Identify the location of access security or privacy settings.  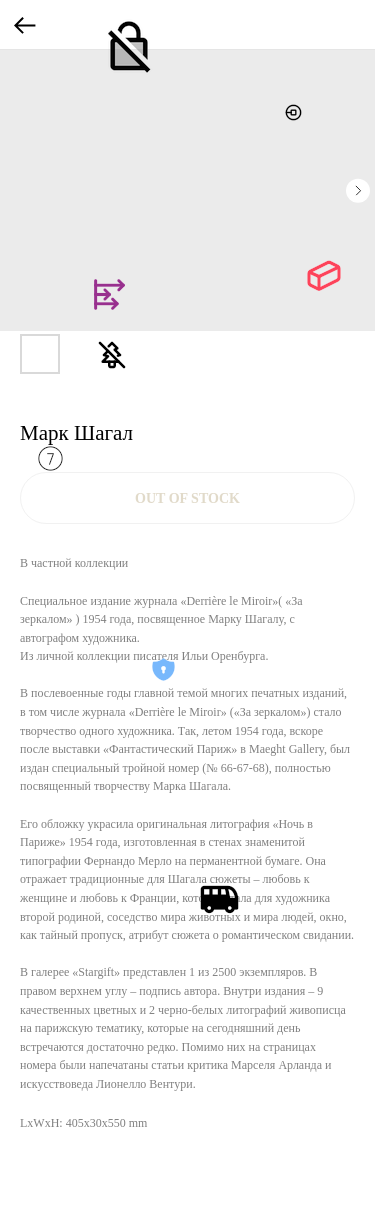
(163, 669).